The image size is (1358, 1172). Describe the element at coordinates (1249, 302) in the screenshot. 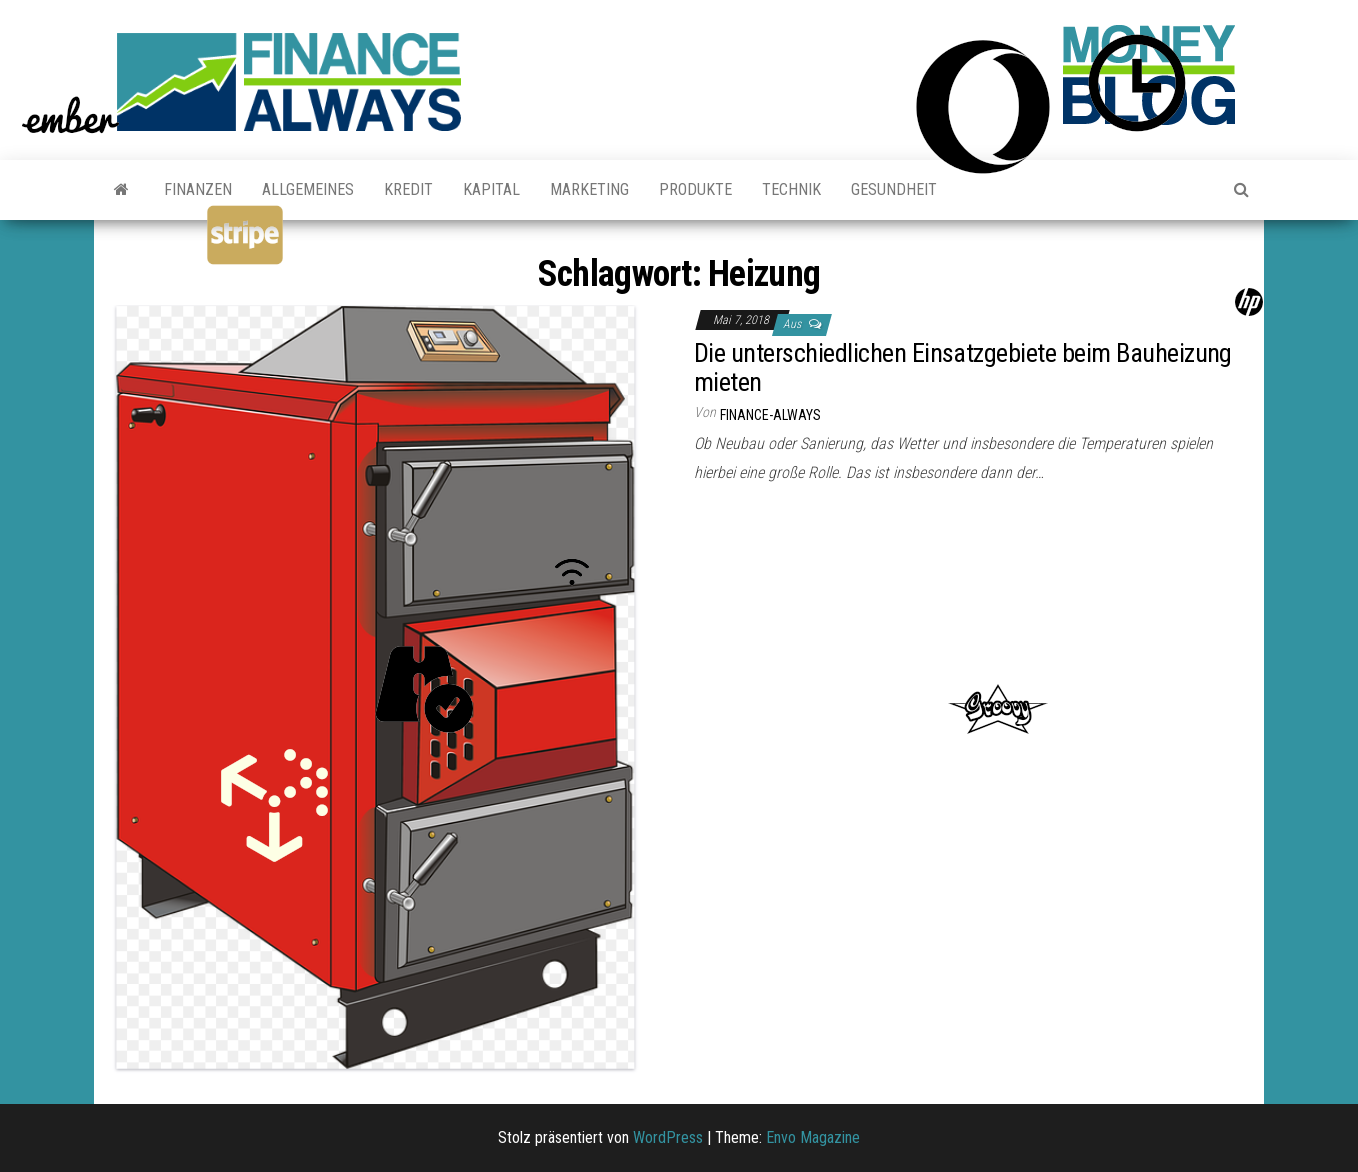

I see `HP brand logo` at that location.